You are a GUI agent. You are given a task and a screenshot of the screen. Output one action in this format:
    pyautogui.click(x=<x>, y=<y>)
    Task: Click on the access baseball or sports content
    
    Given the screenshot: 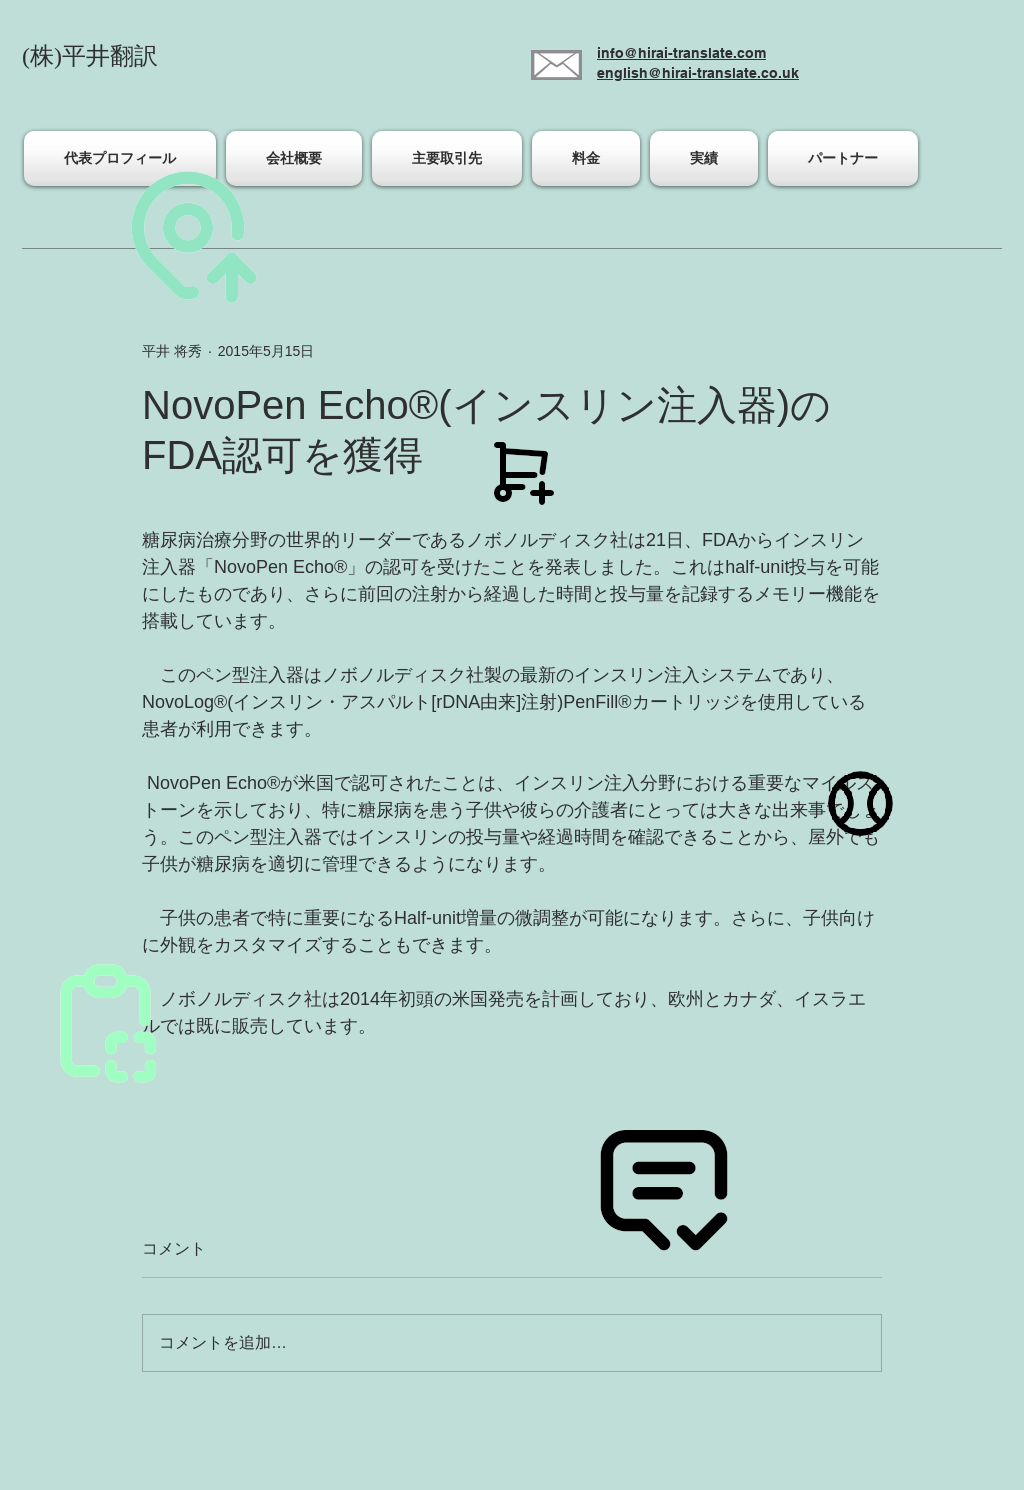 What is the action you would take?
    pyautogui.click(x=860, y=803)
    